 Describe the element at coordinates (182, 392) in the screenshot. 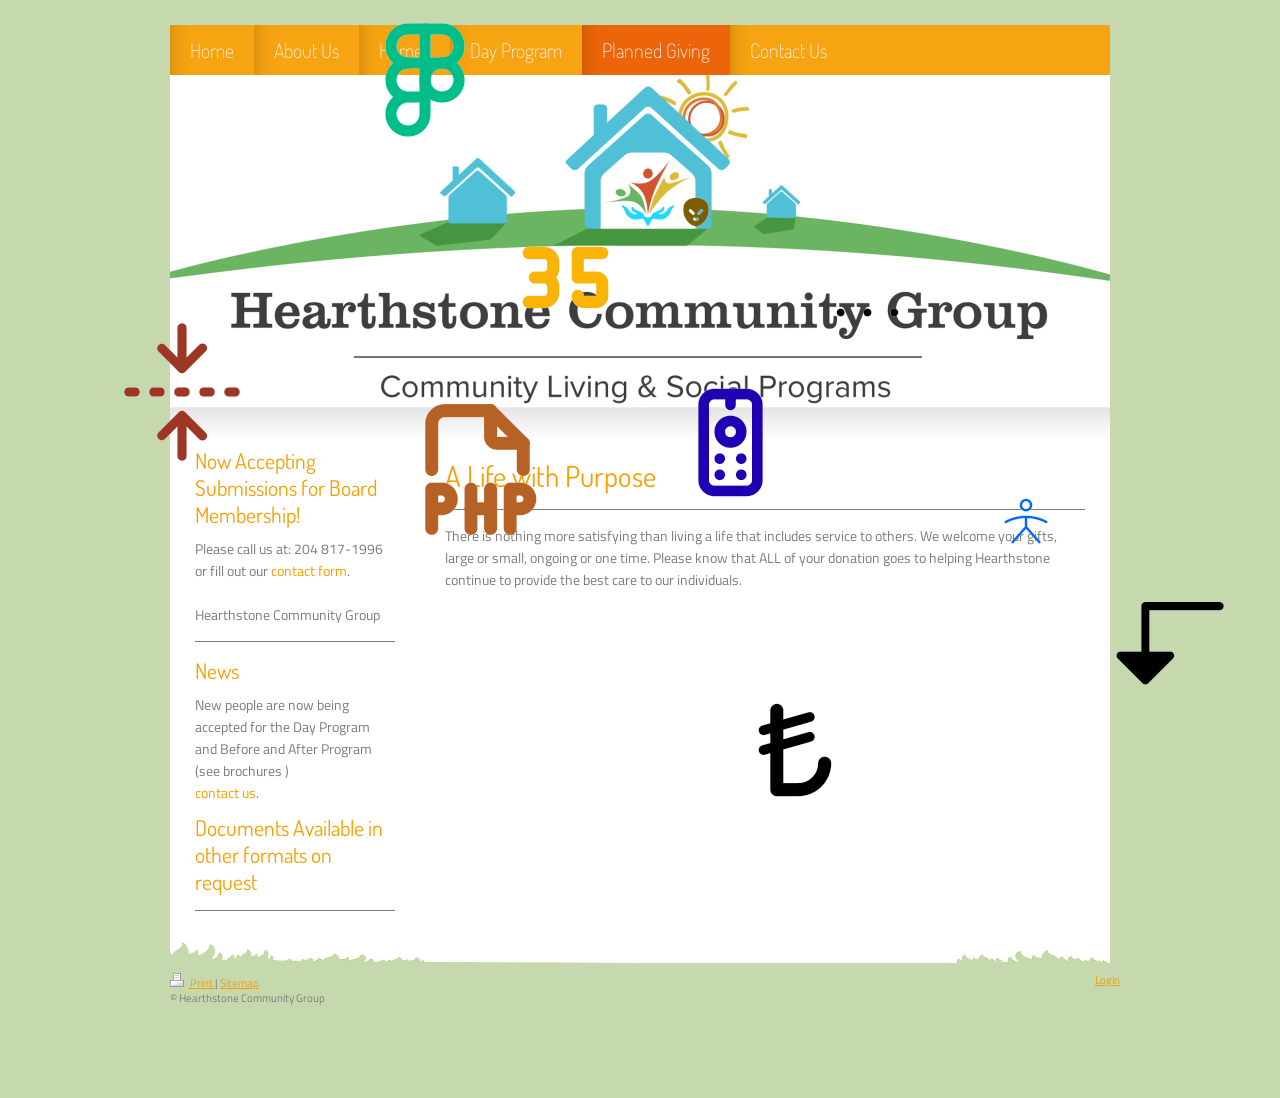

I see `collapse or fold content section` at that location.